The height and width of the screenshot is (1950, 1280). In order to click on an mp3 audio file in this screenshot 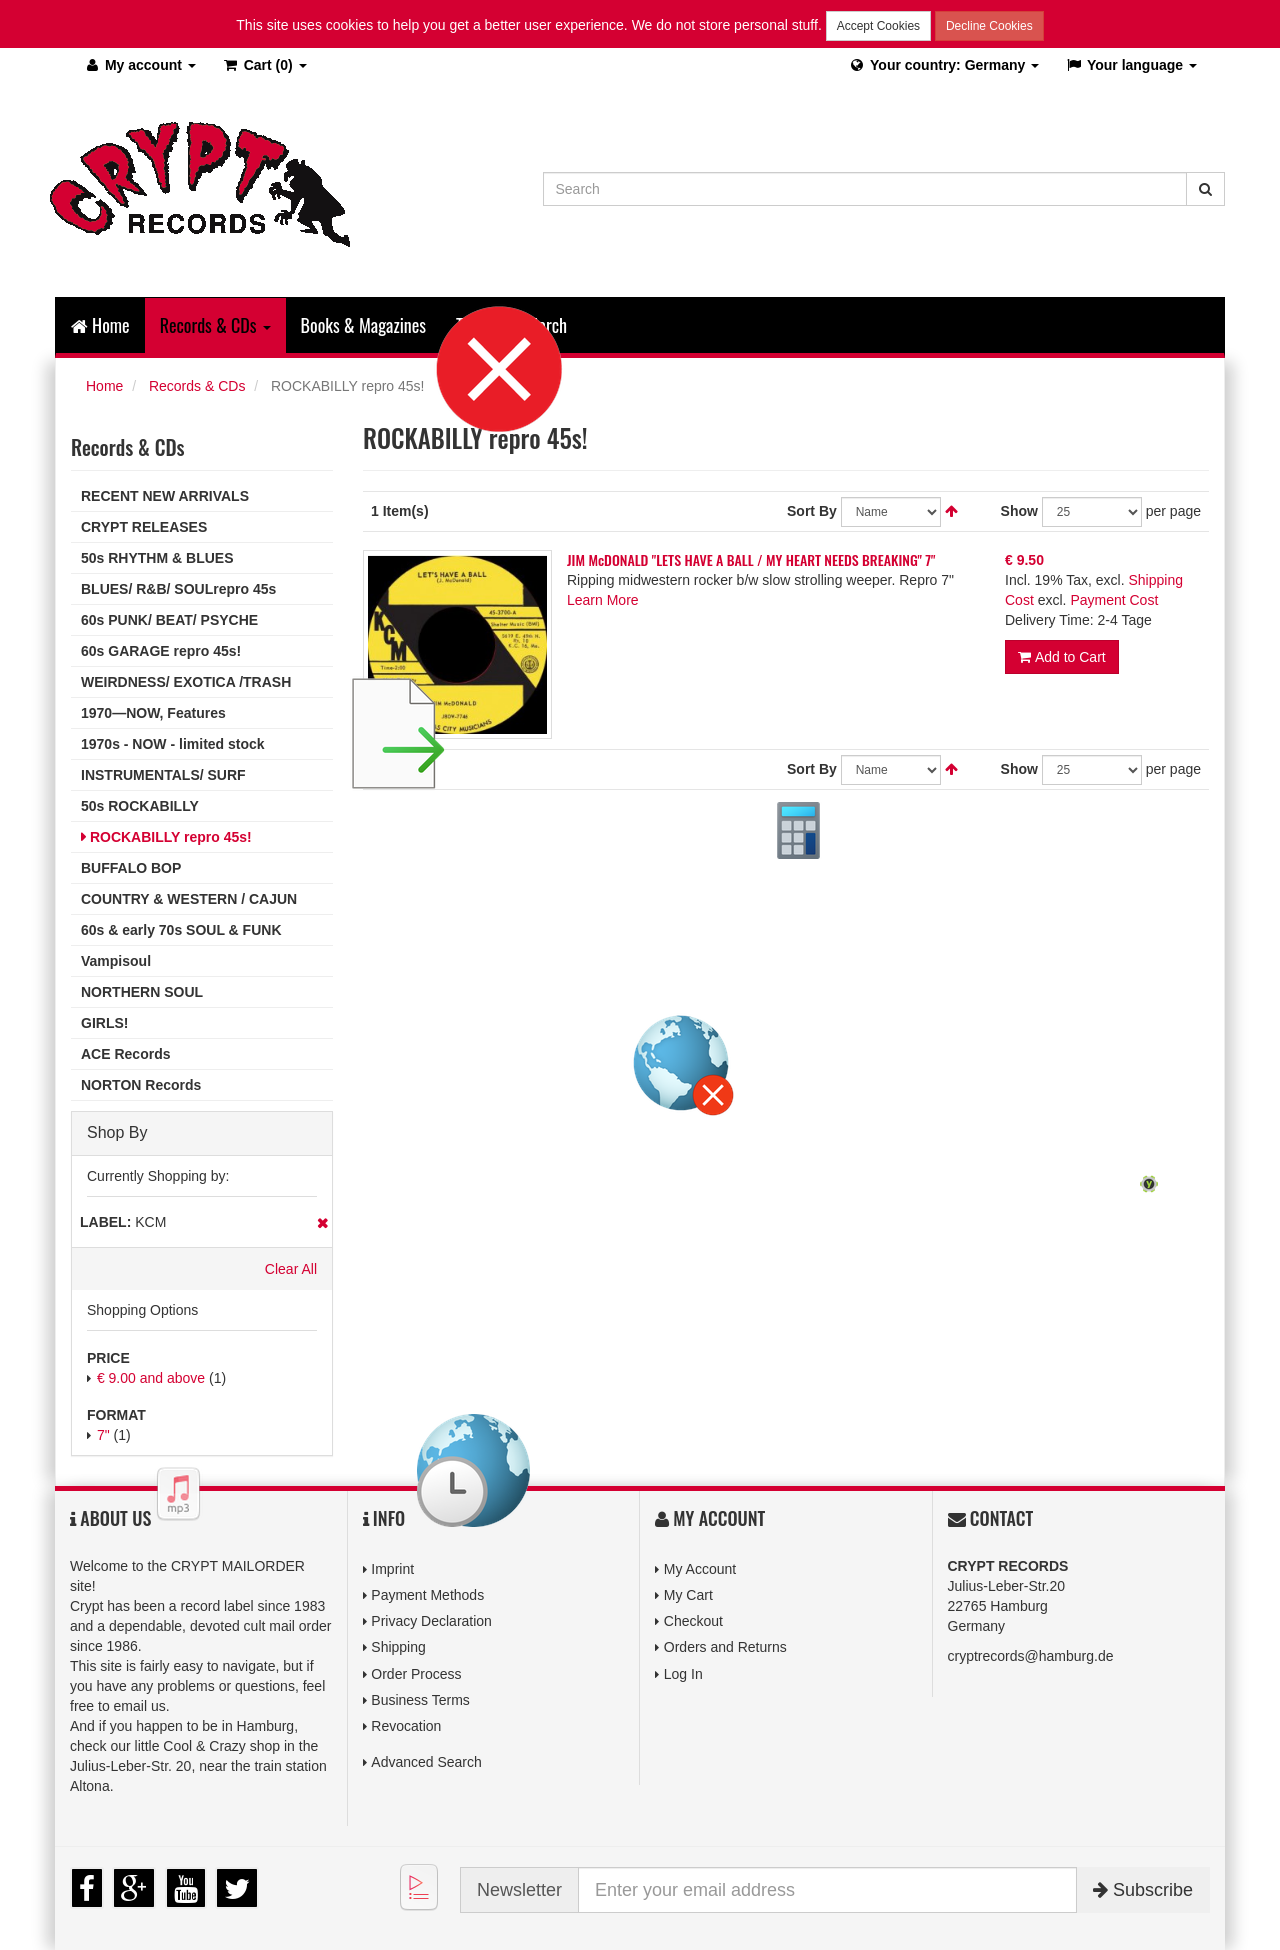, I will do `click(178, 1493)`.